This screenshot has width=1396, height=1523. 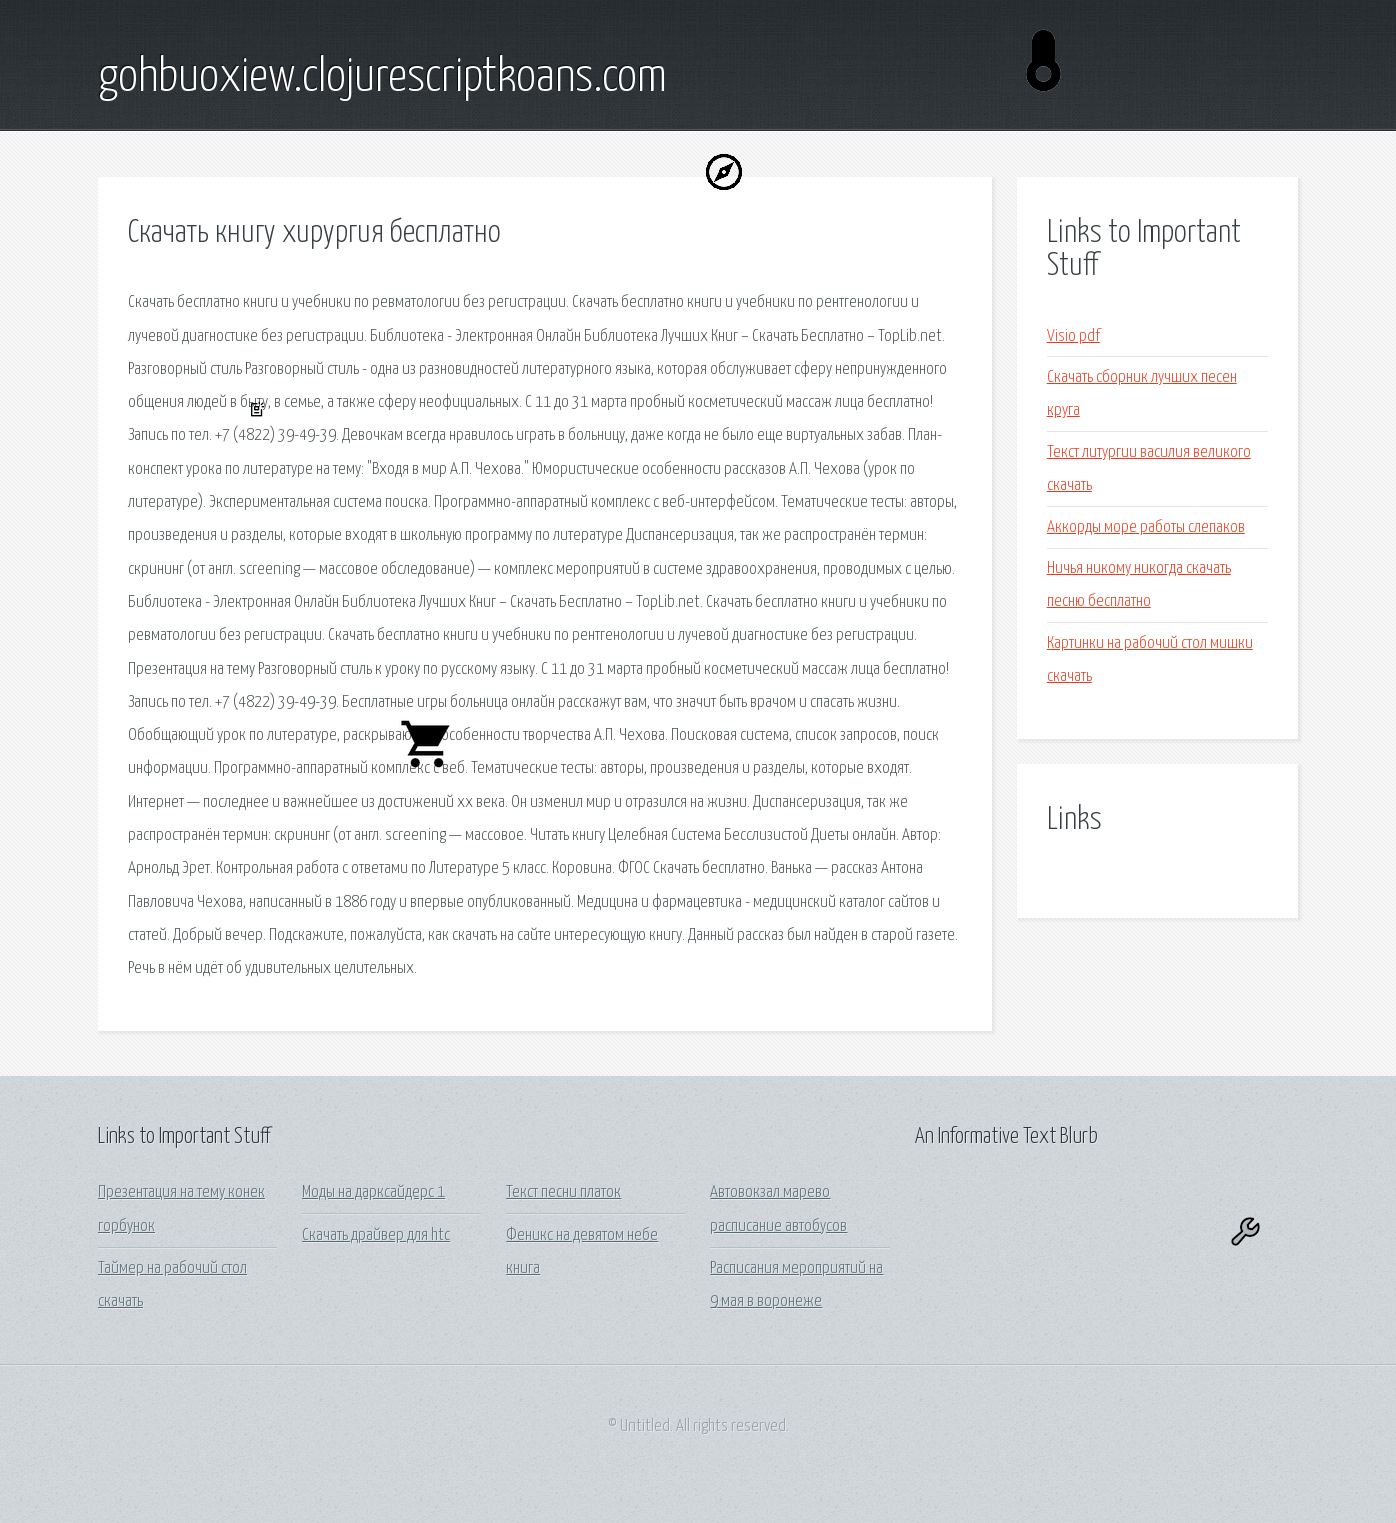 I want to click on access settings or configuration options, so click(x=1245, y=1231).